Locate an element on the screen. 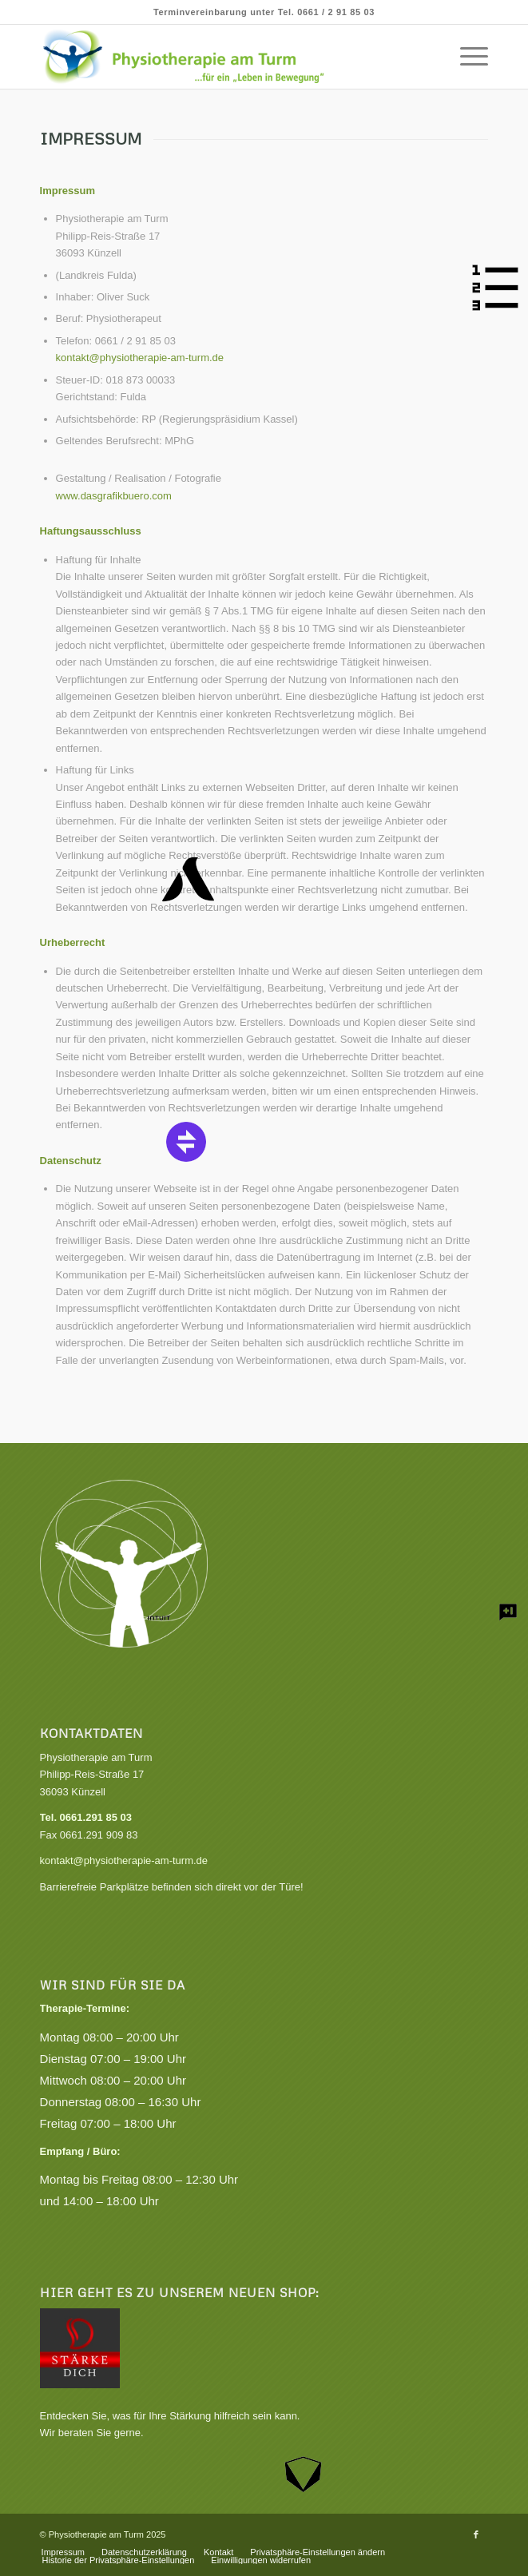 The height and width of the screenshot is (2576, 528). openbase logo is located at coordinates (303, 2473).